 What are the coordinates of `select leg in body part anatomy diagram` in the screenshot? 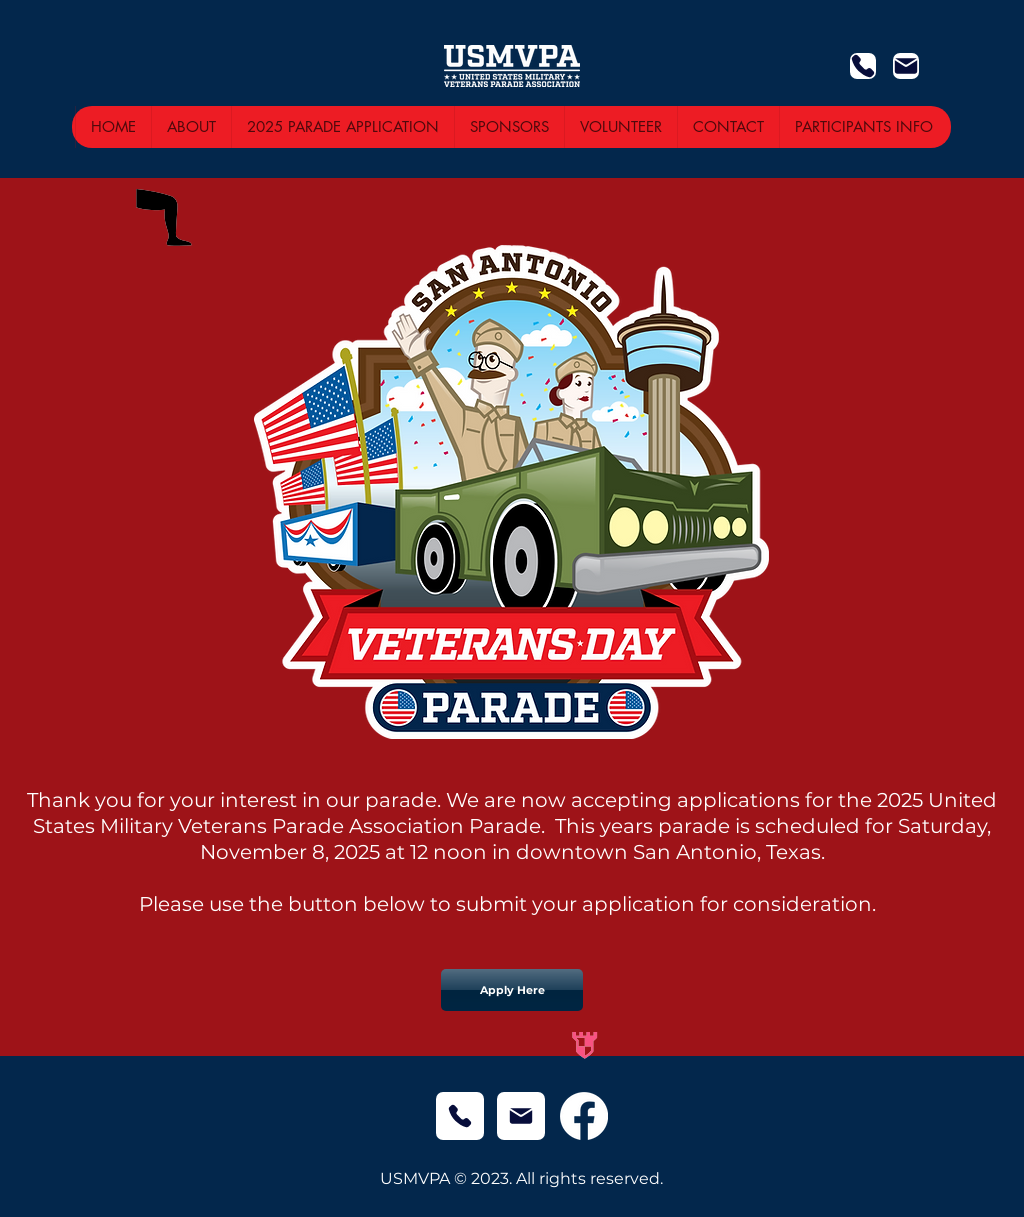 It's located at (164, 217).